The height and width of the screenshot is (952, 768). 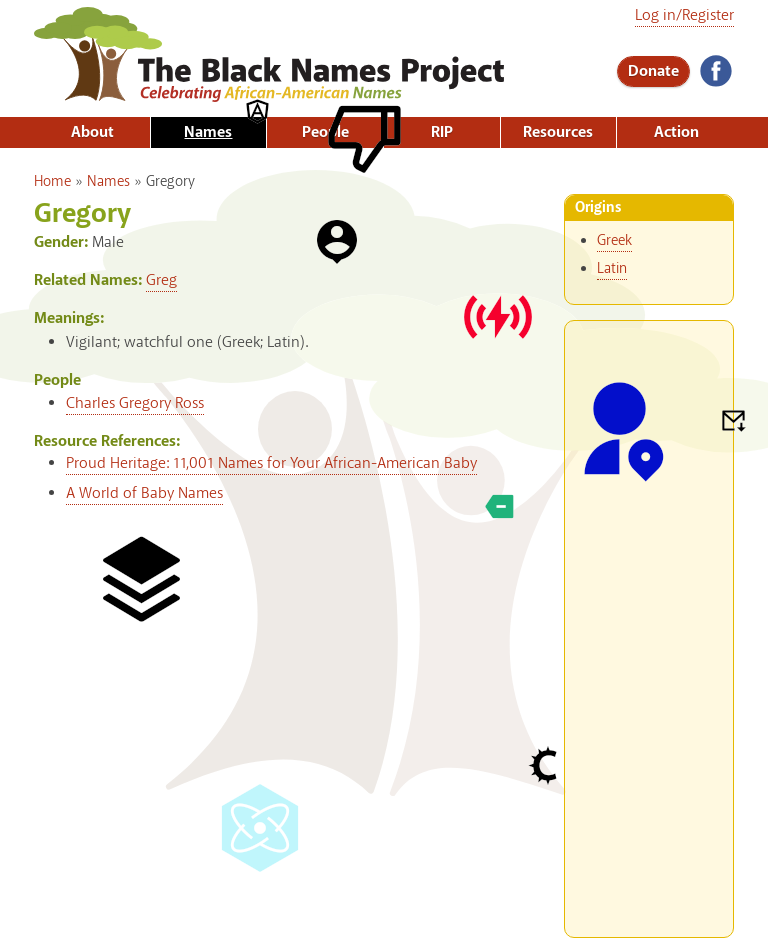 I want to click on preact javascript library logo, so click(x=260, y=828).